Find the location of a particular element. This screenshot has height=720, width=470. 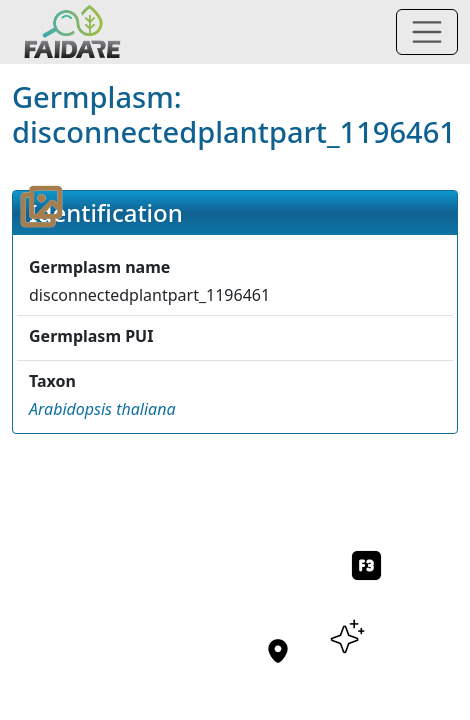

indicates AI-generated or enhanced content is located at coordinates (347, 637).